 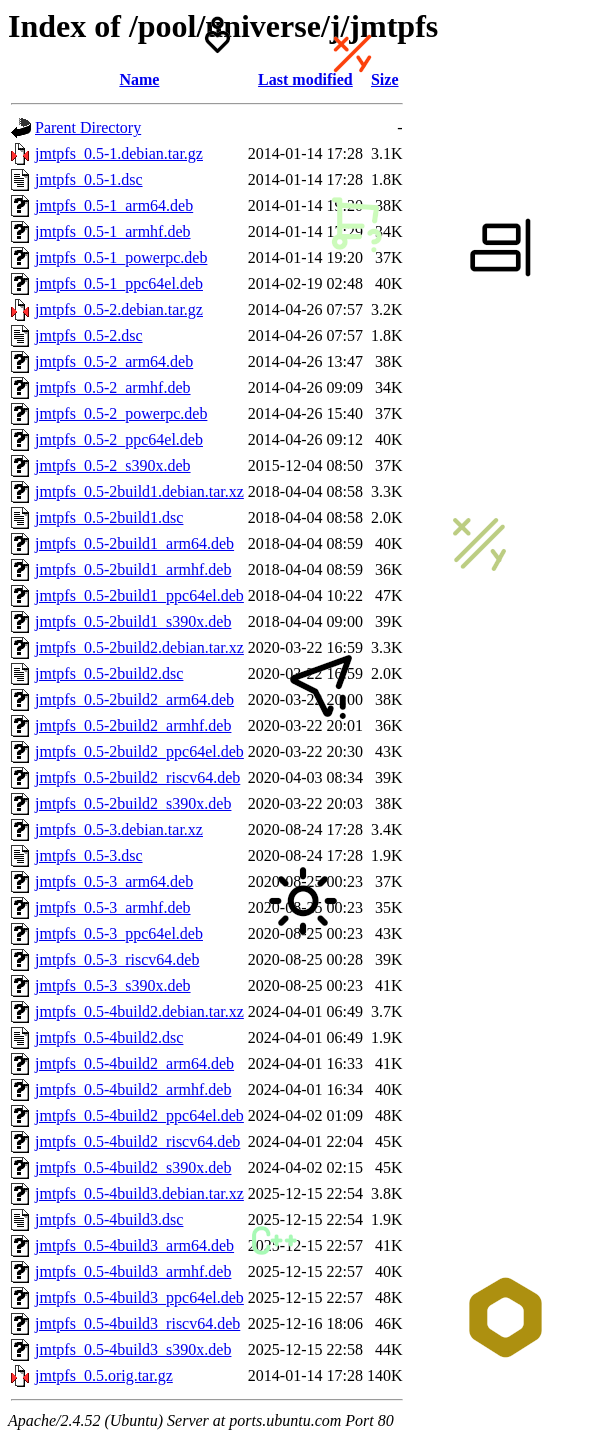 I want to click on perform division calculation, so click(x=352, y=53).